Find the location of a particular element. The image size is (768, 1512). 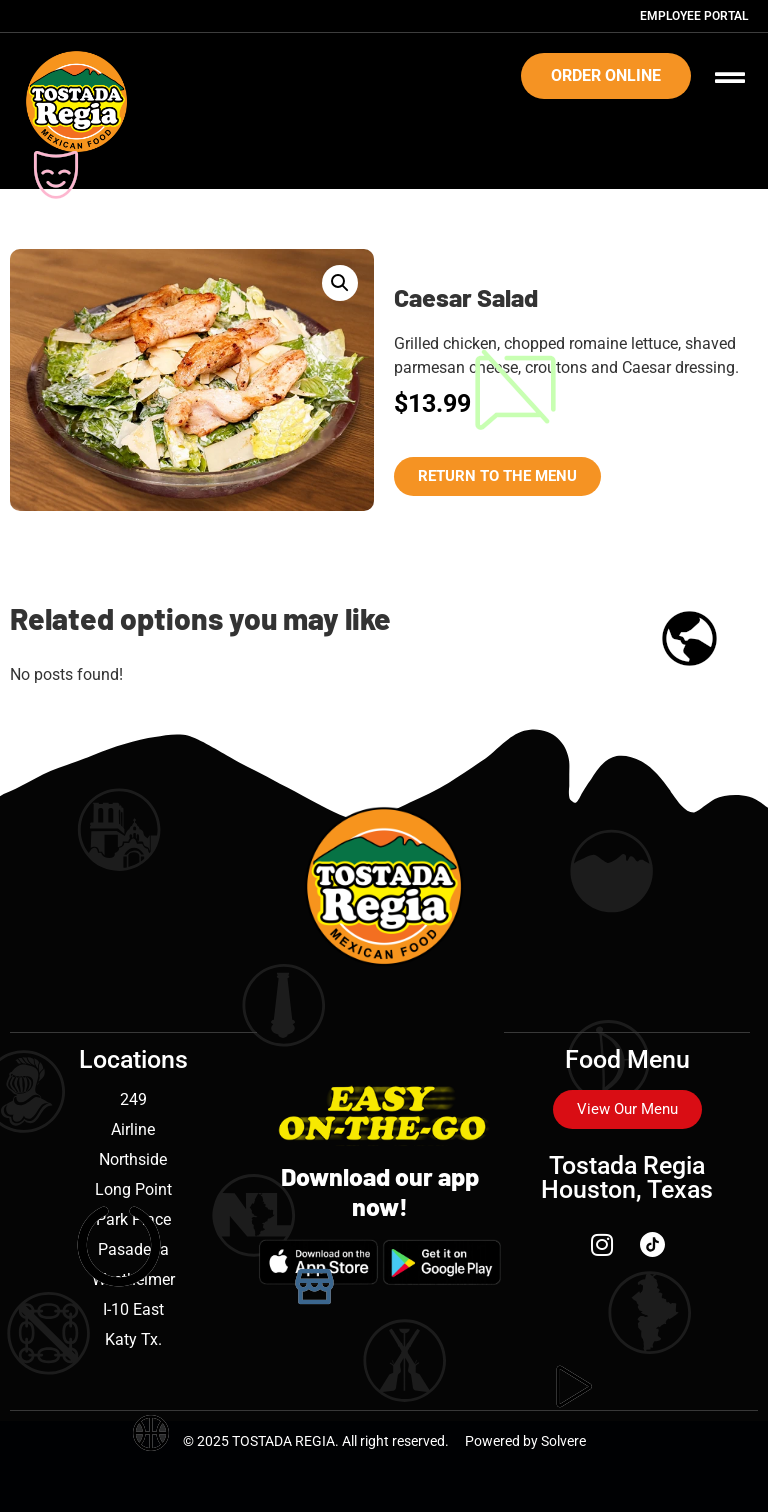

mute or disable chat notifications is located at coordinates (515, 386).